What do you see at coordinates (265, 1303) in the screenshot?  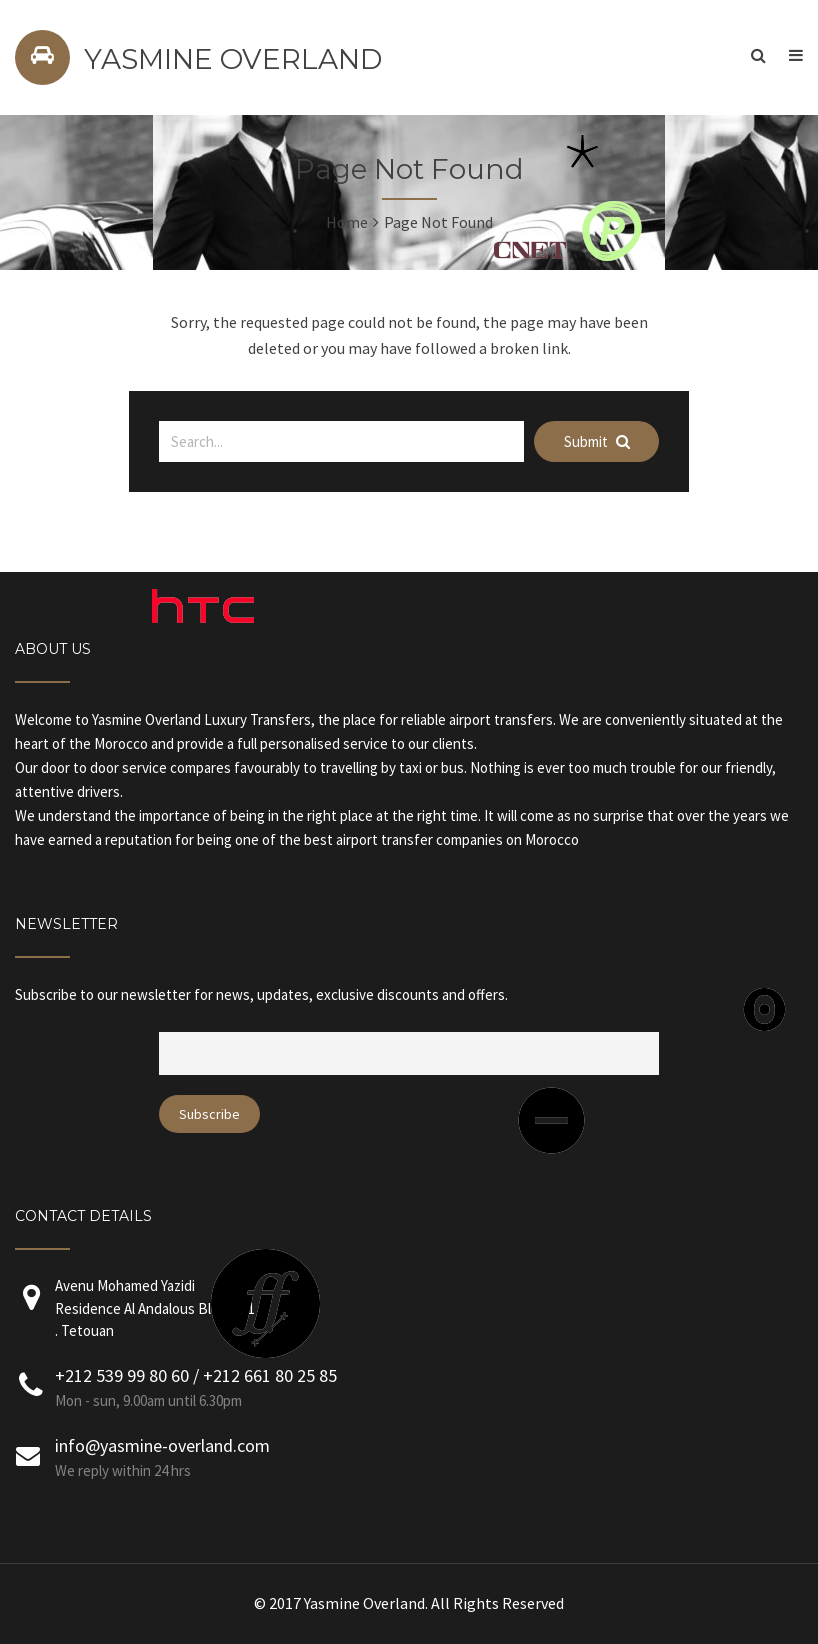 I see `open FontForge font editor application` at bounding box center [265, 1303].